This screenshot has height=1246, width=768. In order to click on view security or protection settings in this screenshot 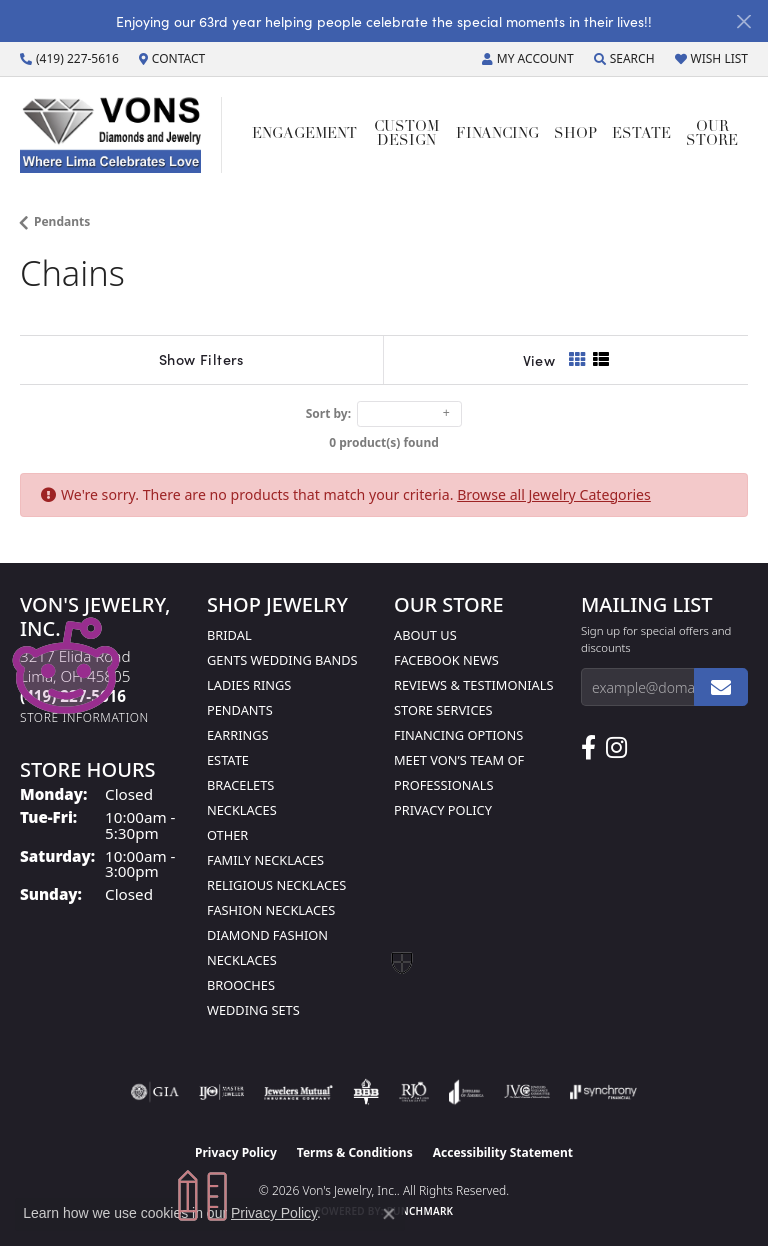, I will do `click(402, 962)`.